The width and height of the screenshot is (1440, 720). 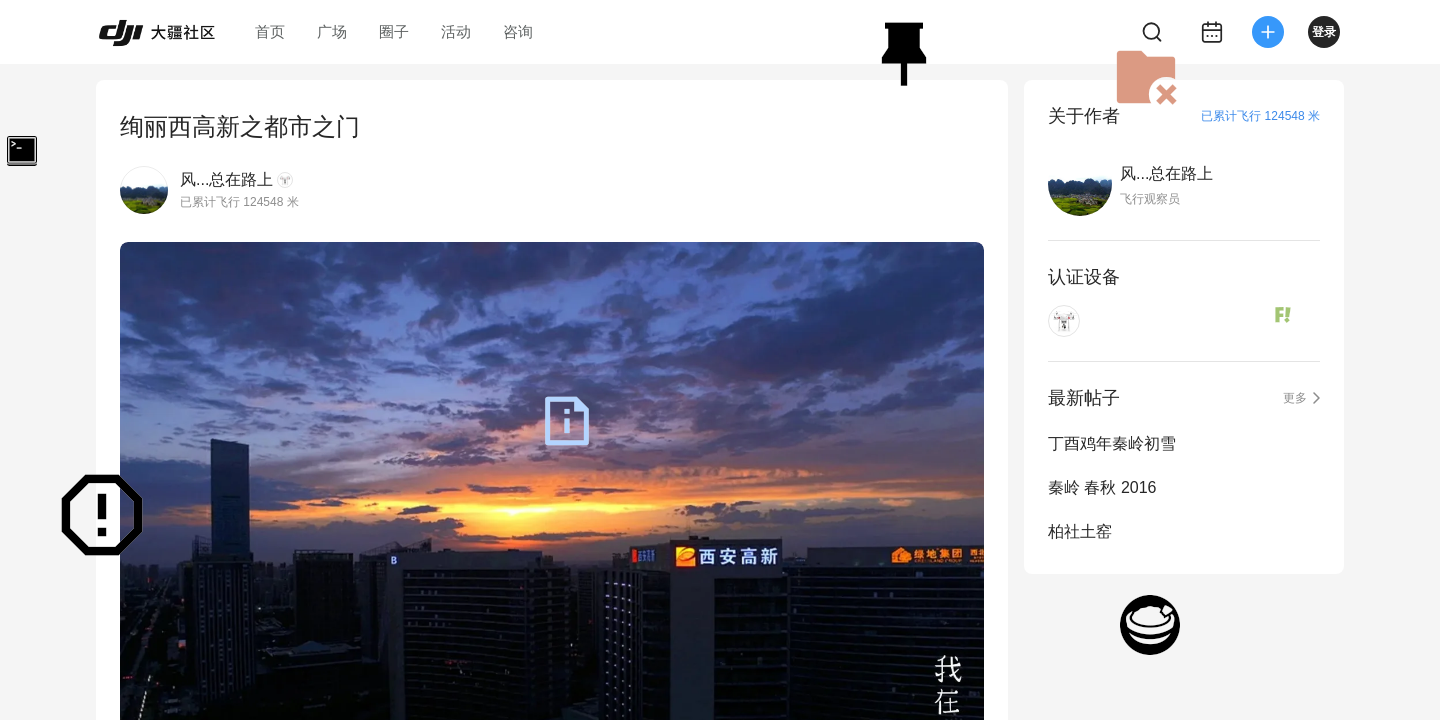 What do you see at coordinates (1146, 77) in the screenshot?
I see `delete a folder` at bounding box center [1146, 77].